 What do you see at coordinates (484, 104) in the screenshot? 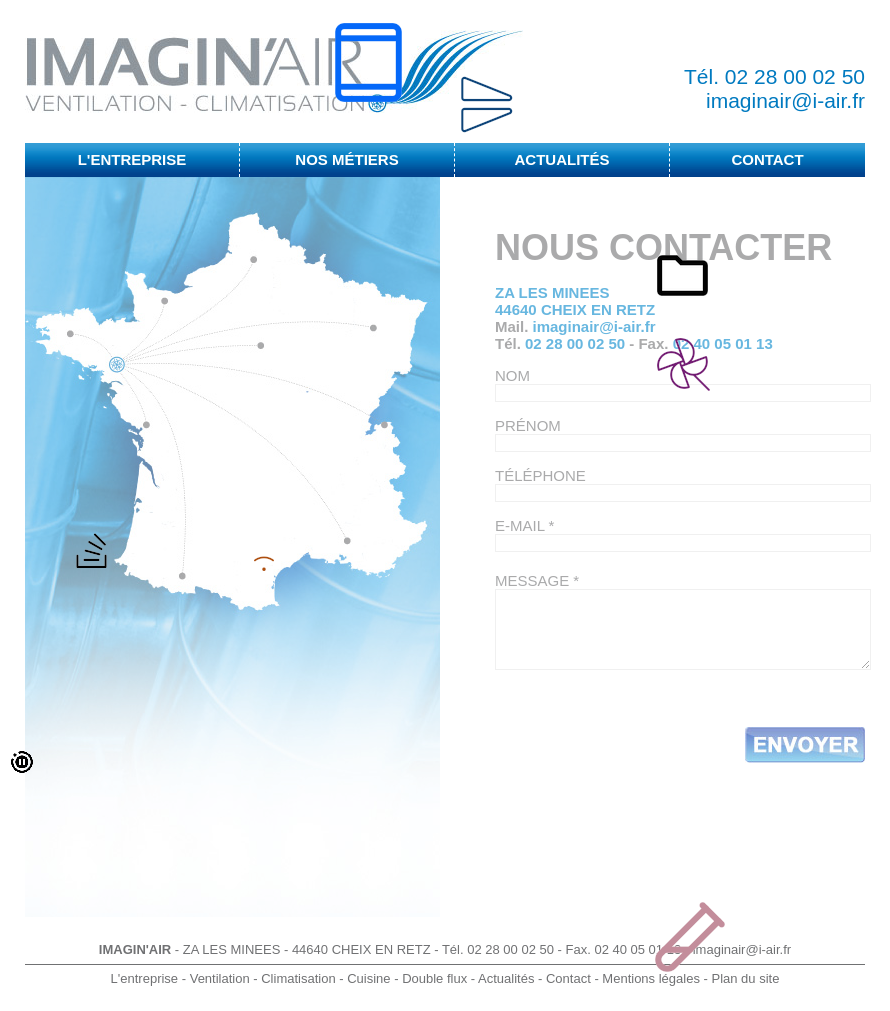
I see `flip image or object vertically` at bounding box center [484, 104].